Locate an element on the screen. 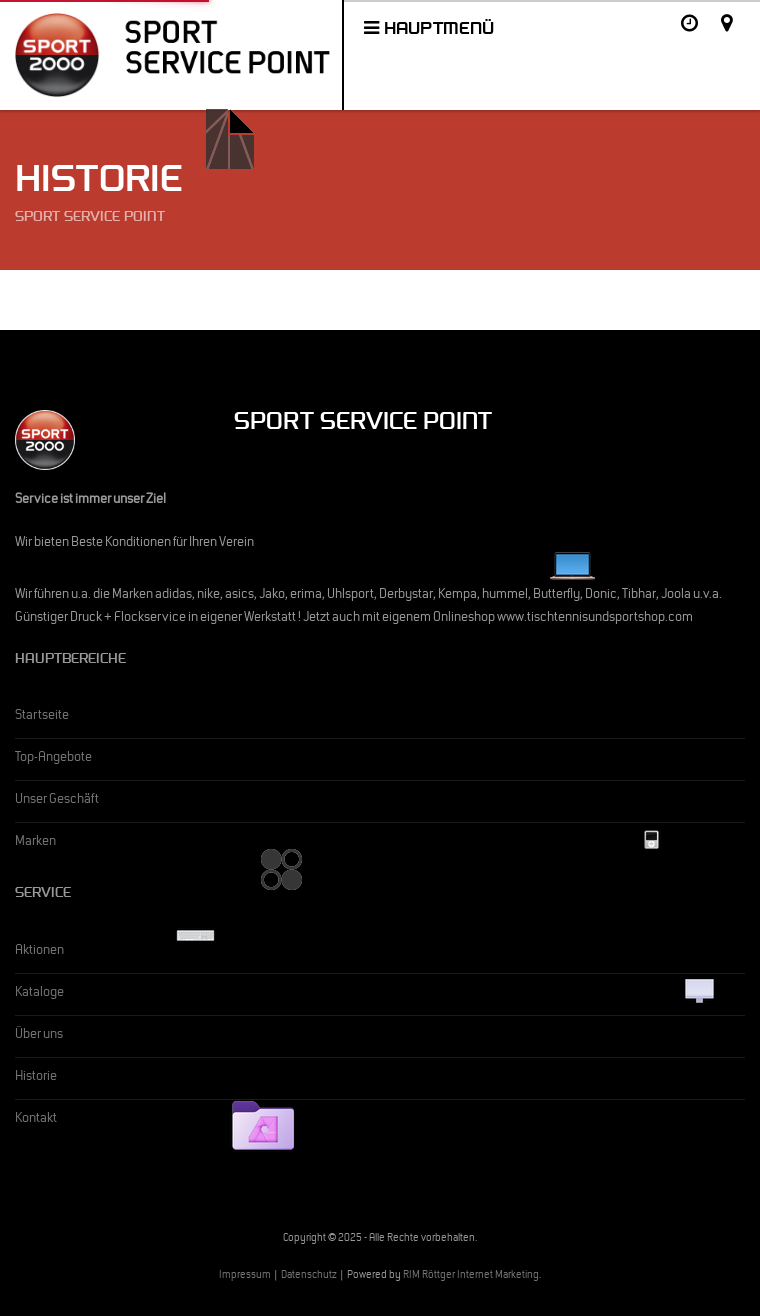 The image size is (760, 1316). launch the reversi board game app is located at coordinates (281, 869).